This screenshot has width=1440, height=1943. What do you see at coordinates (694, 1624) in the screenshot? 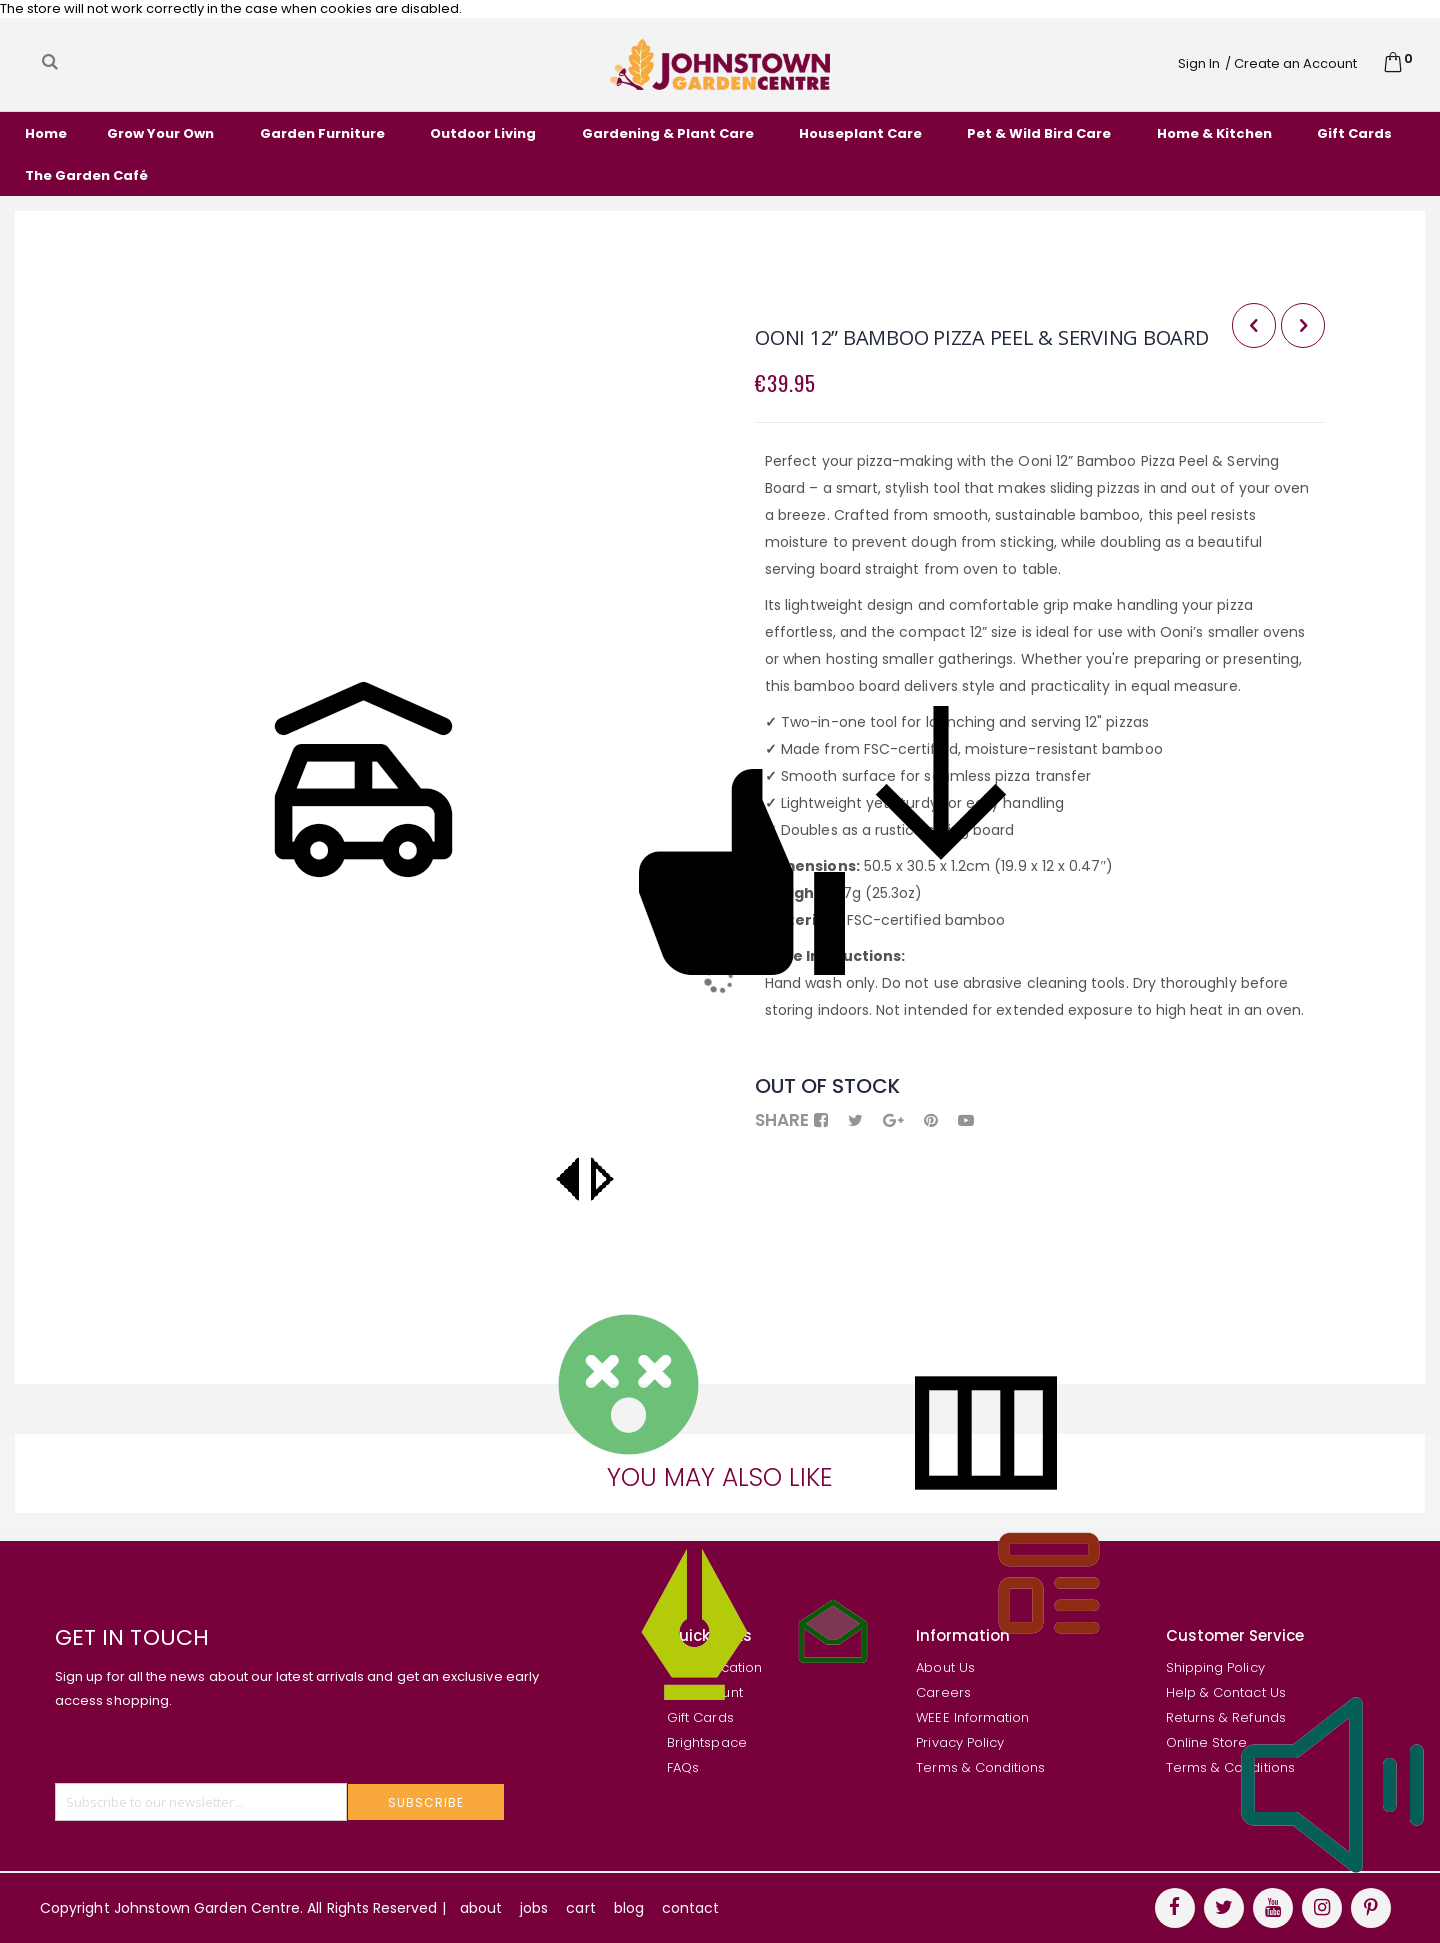
I see `access vector drawing tools` at bounding box center [694, 1624].